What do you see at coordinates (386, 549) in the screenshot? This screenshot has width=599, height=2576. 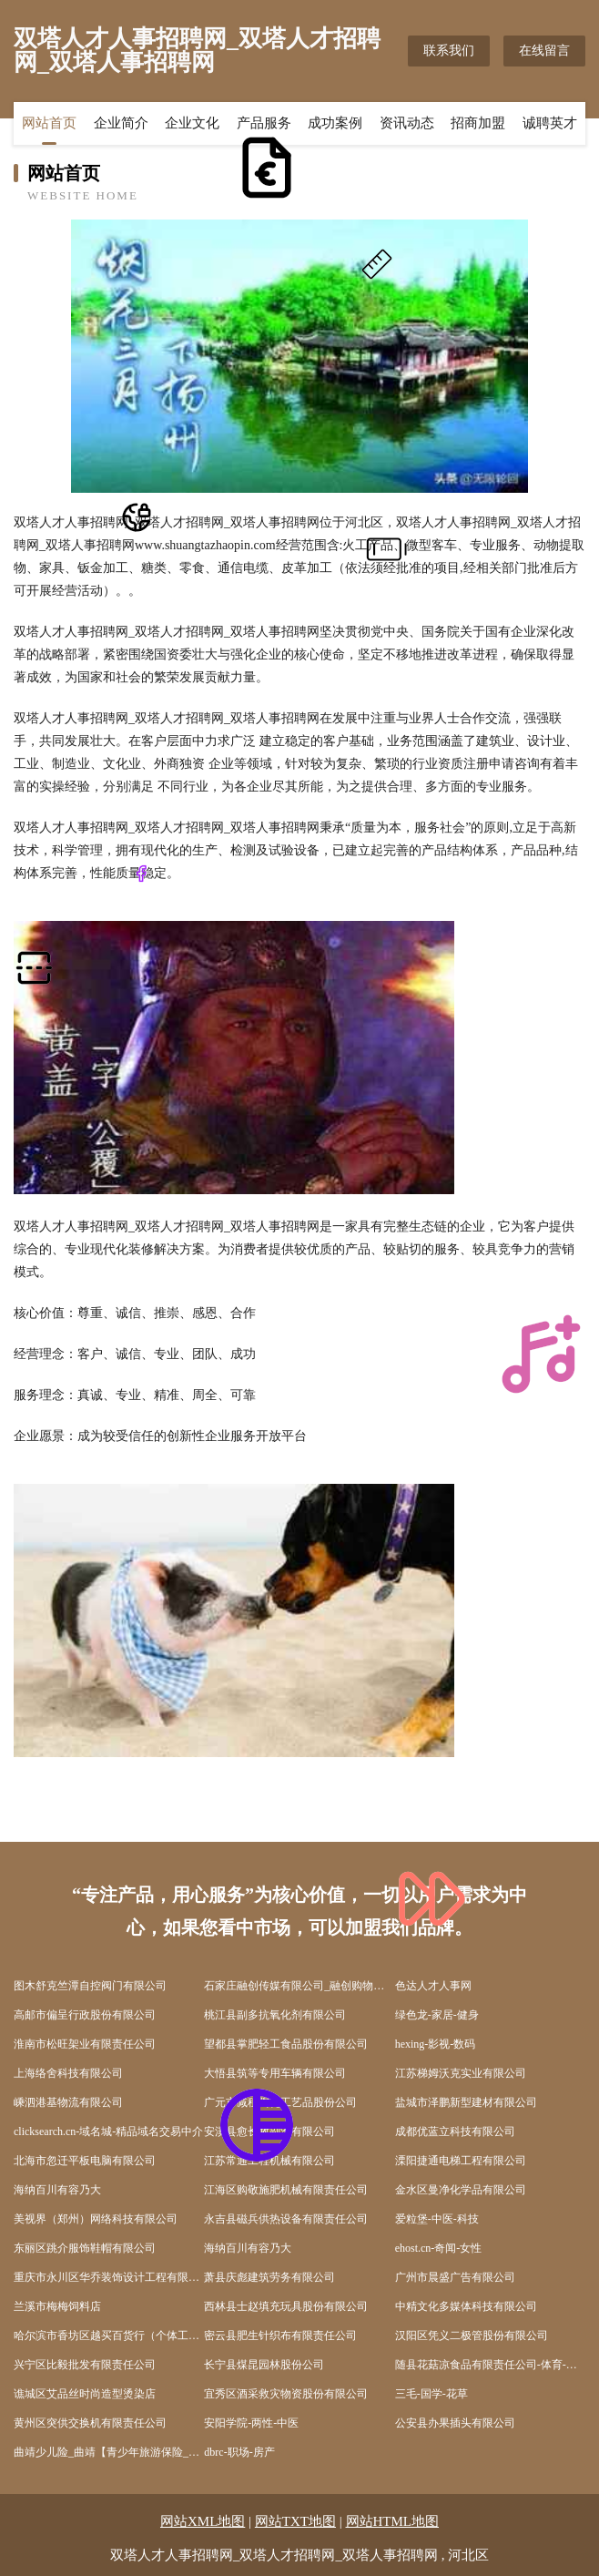 I see `indicates low battery level` at bounding box center [386, 549].